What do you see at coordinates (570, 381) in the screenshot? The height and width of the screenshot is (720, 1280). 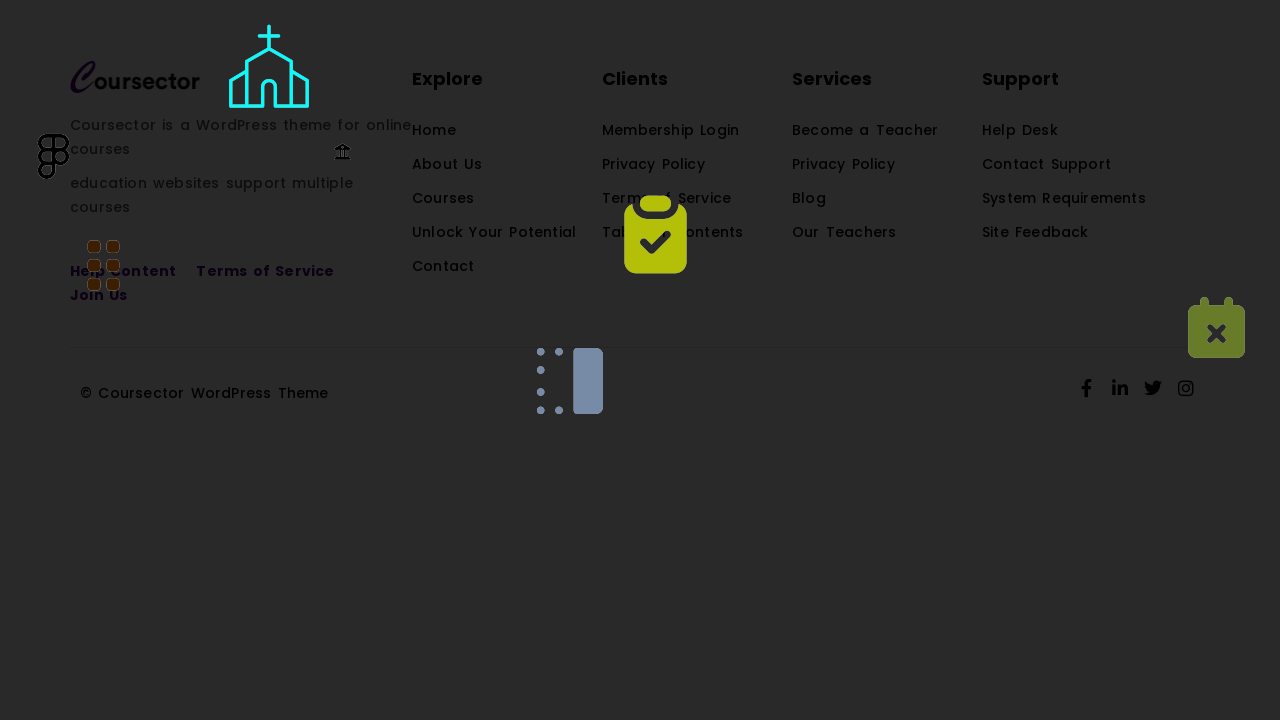 I see `align content to the right edge` at bounding box center [570, 381].